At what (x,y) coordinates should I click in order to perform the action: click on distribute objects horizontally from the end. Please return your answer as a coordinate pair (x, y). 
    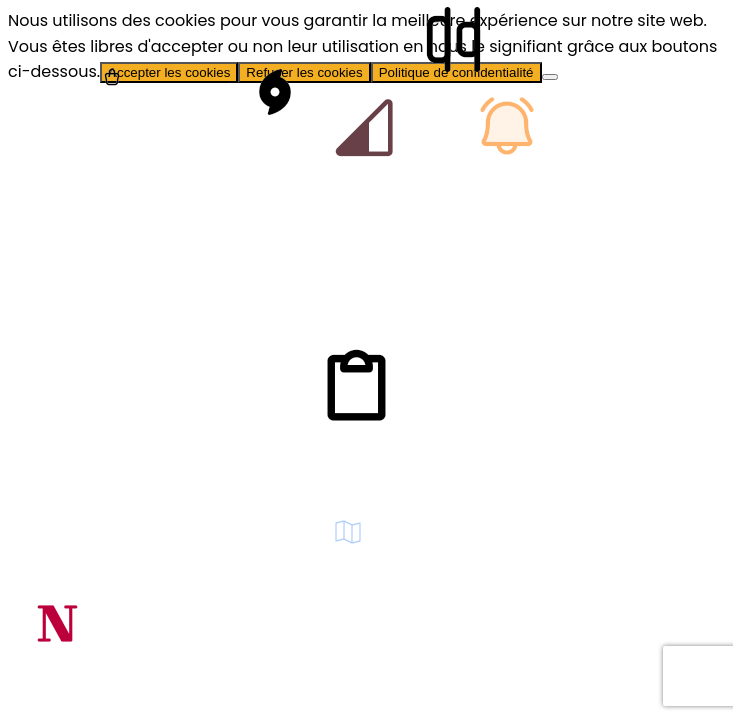
    Looking at the image, I should click on (453, 39).